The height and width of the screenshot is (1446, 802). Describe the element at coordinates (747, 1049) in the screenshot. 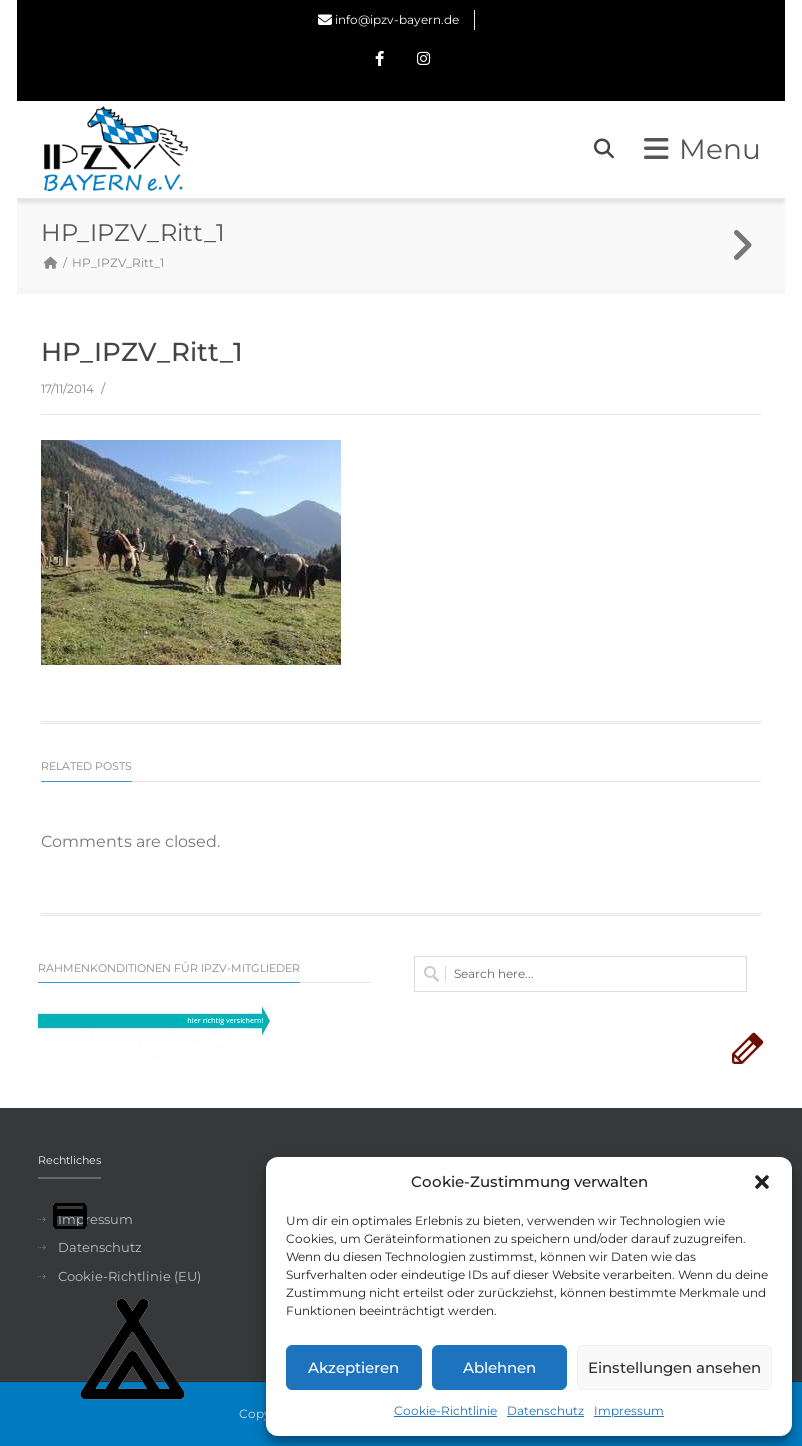

I see `edit content or text` at that location.